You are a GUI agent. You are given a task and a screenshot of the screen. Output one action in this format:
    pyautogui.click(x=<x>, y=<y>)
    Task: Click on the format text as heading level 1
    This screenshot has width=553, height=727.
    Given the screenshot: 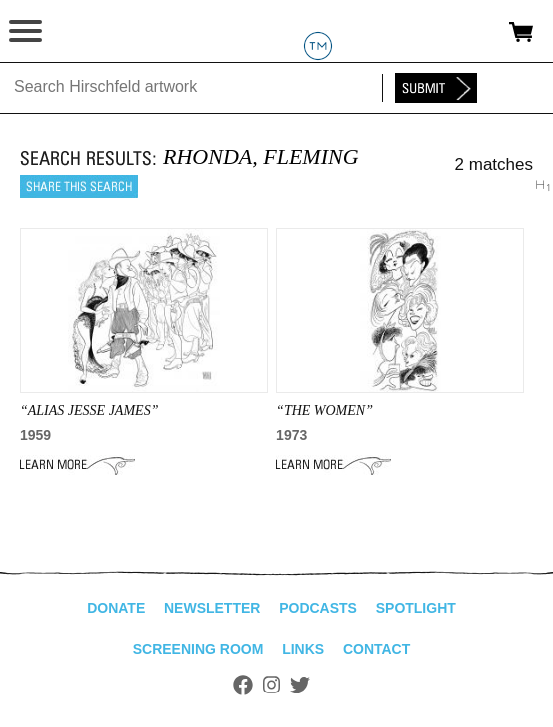 What is the action you would take?
    pyautogui.click(x=542, y=185)
    